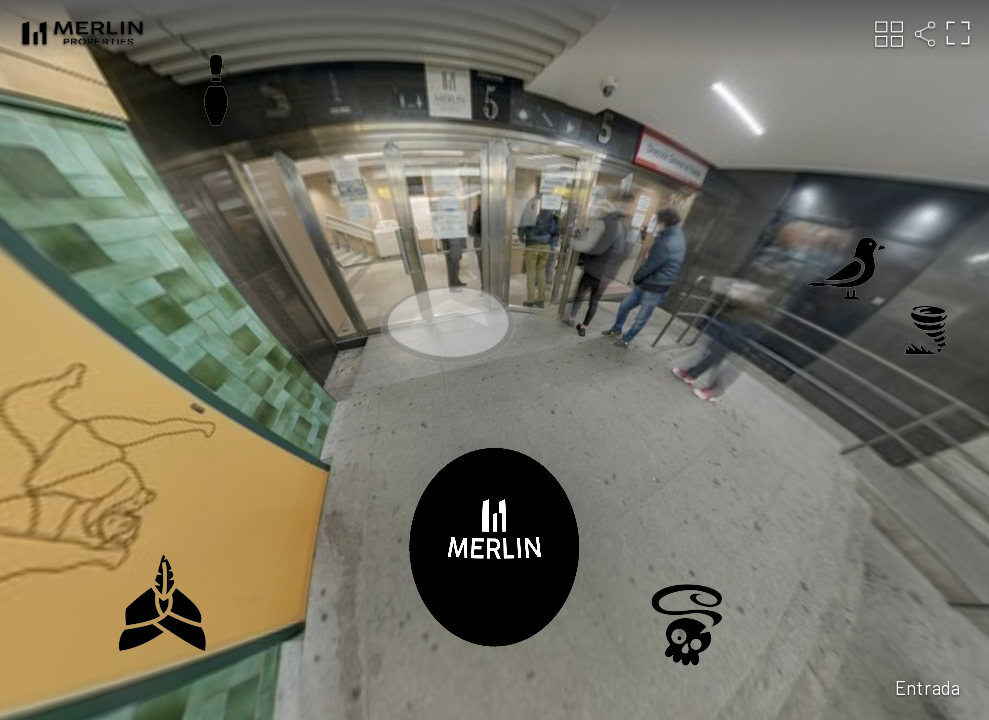 This screenshot has height=720, width=989. Describe the element at coordinates (846, 268) in the screenshot. I see `indicates a beach or coastal location` at that location.